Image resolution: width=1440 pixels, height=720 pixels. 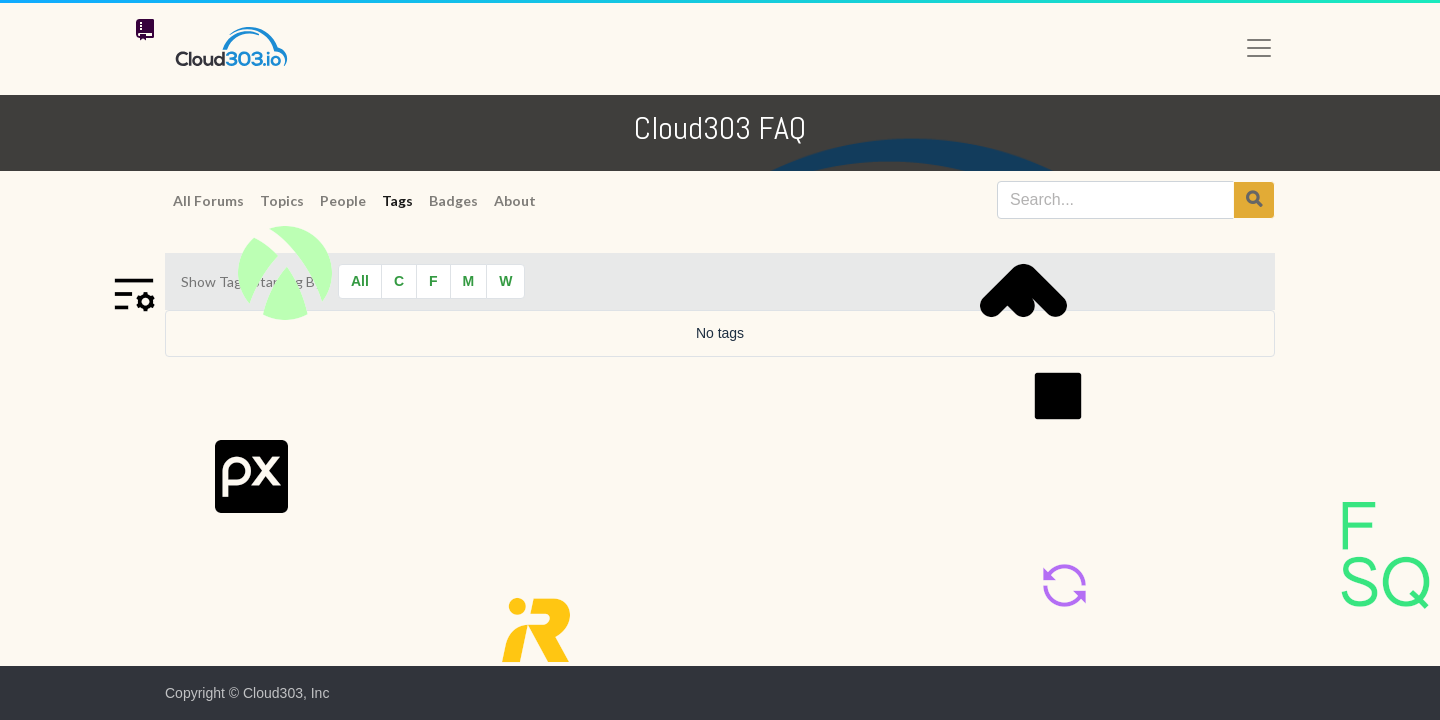 I want to click on stop media playback, so click(x=1058, y=396).